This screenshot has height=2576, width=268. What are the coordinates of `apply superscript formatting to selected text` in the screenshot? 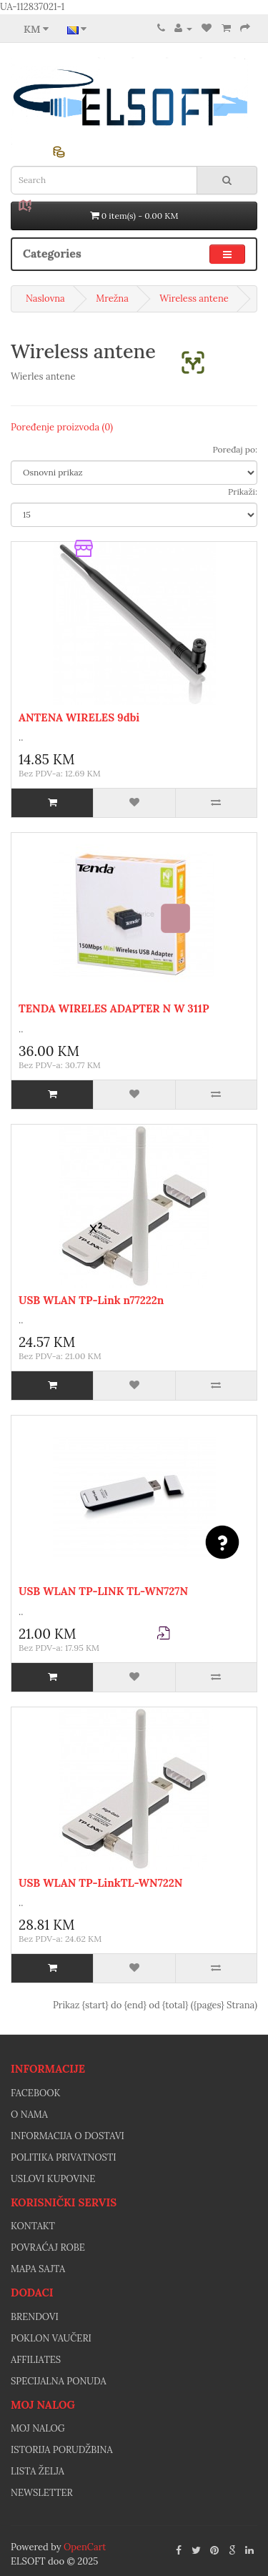 It's located at (95, 1228).